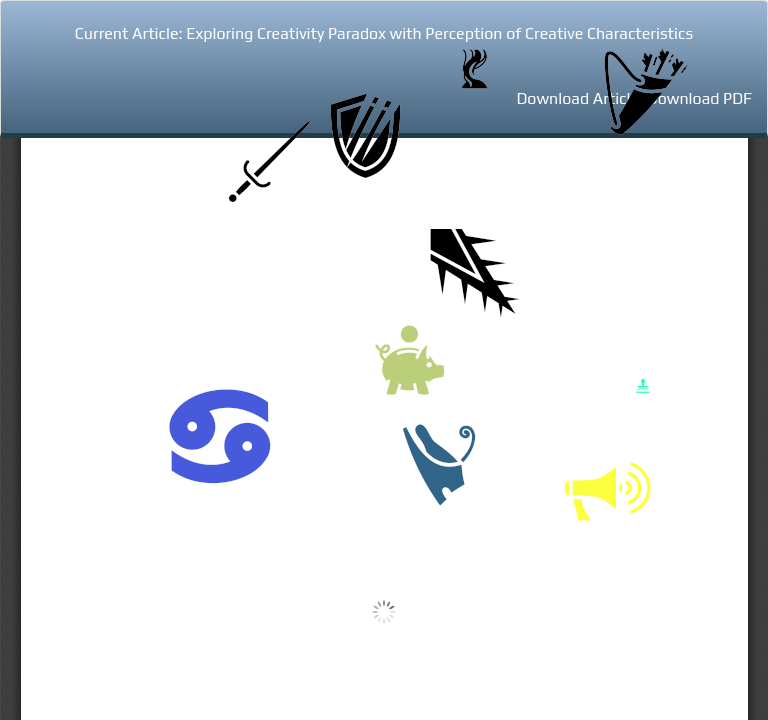 The image size is (768, 720). I want to click on select spiked tail attack for creature, so click(474, 273).